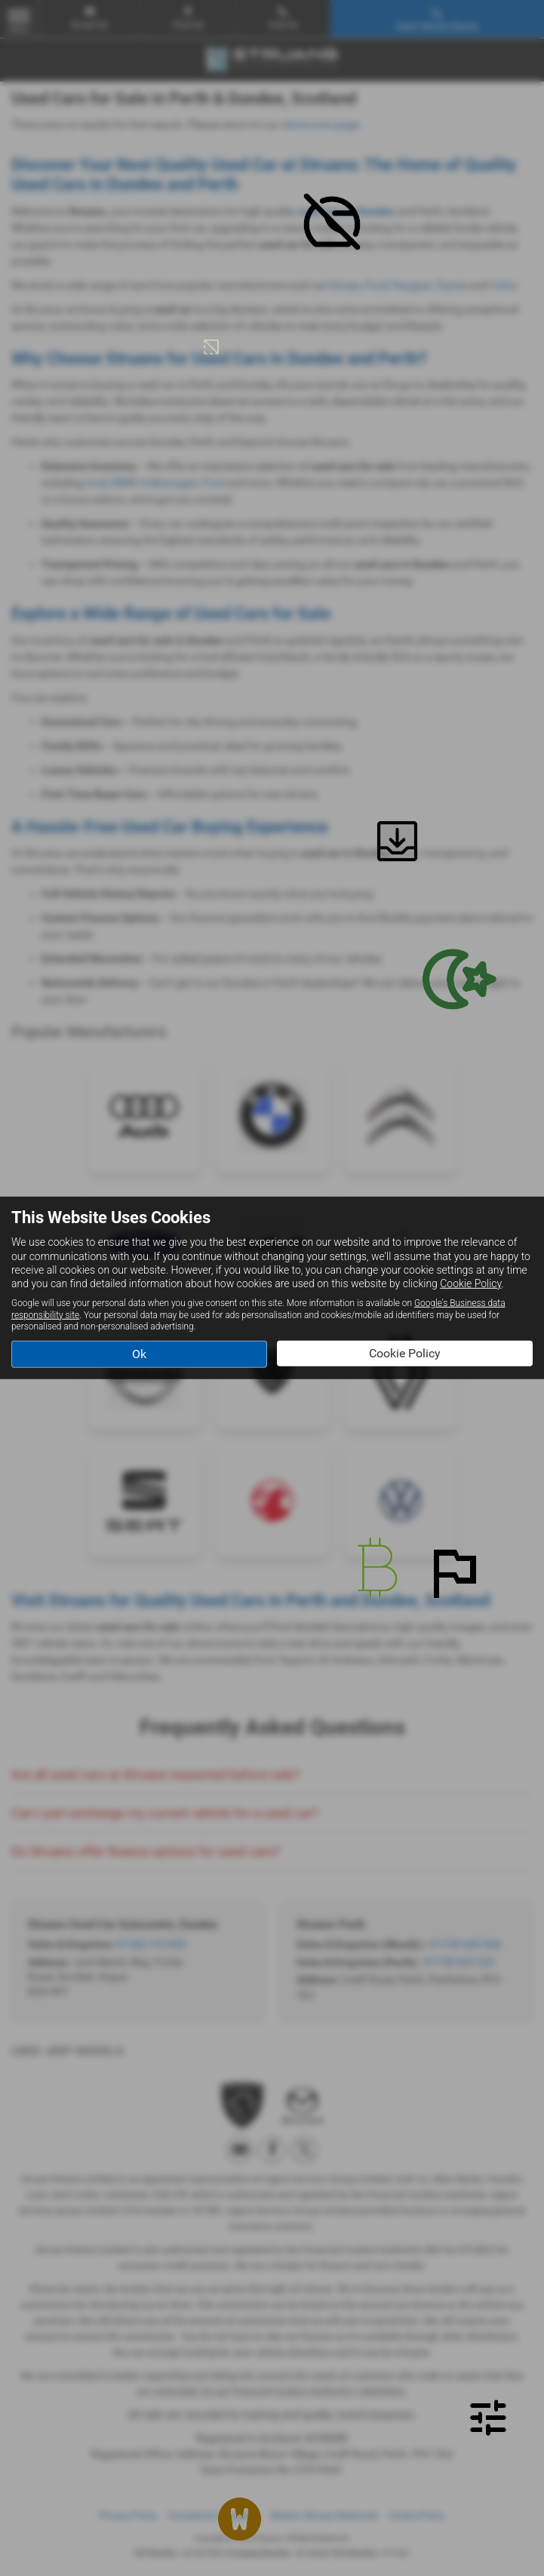  Describe the element at coordinates (457, 979) in the screenshot. I see `indicates Islamic religious content or settings` at that location.